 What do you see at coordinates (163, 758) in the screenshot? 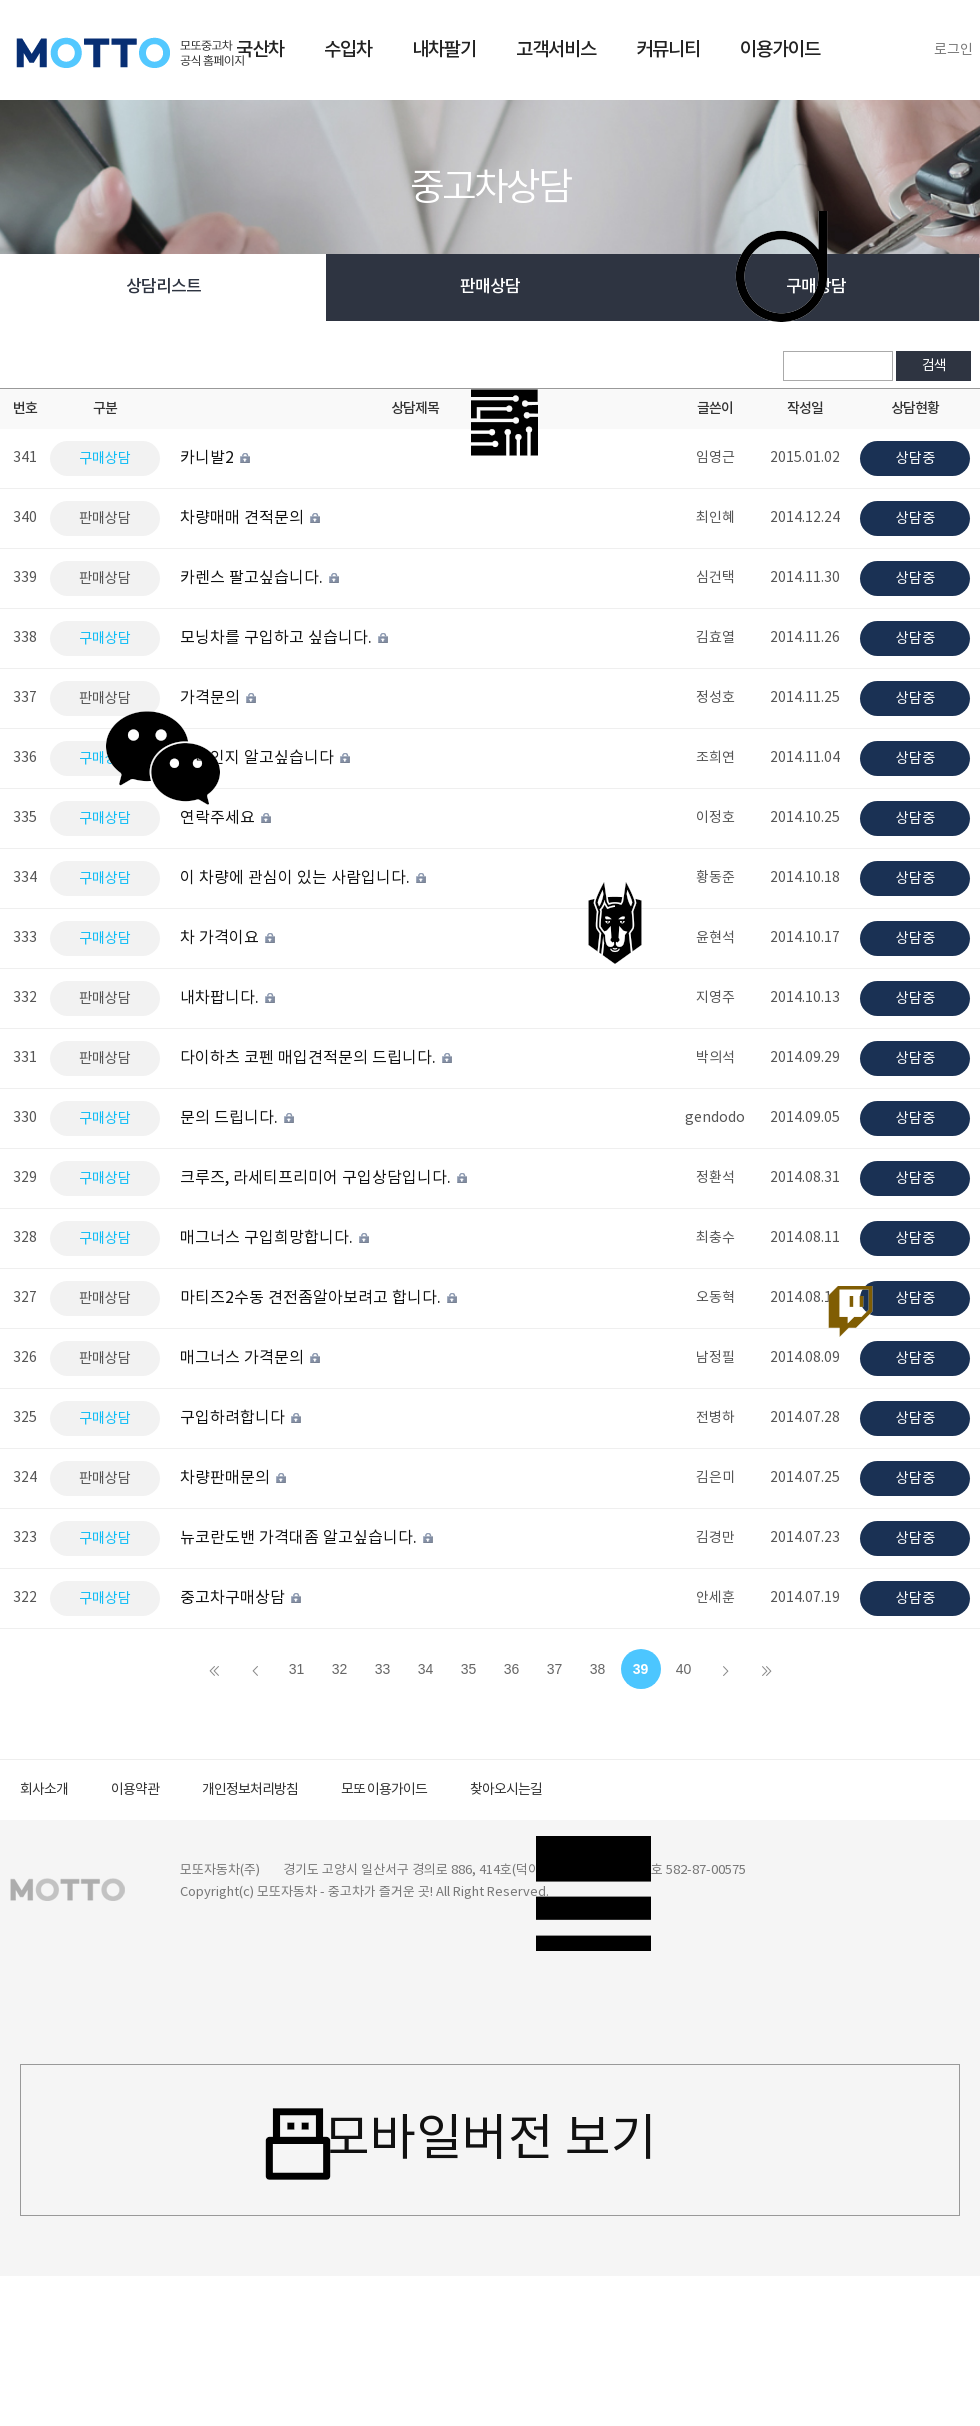
I see `open WeChat messaging app` at bounding box center [163, 758].